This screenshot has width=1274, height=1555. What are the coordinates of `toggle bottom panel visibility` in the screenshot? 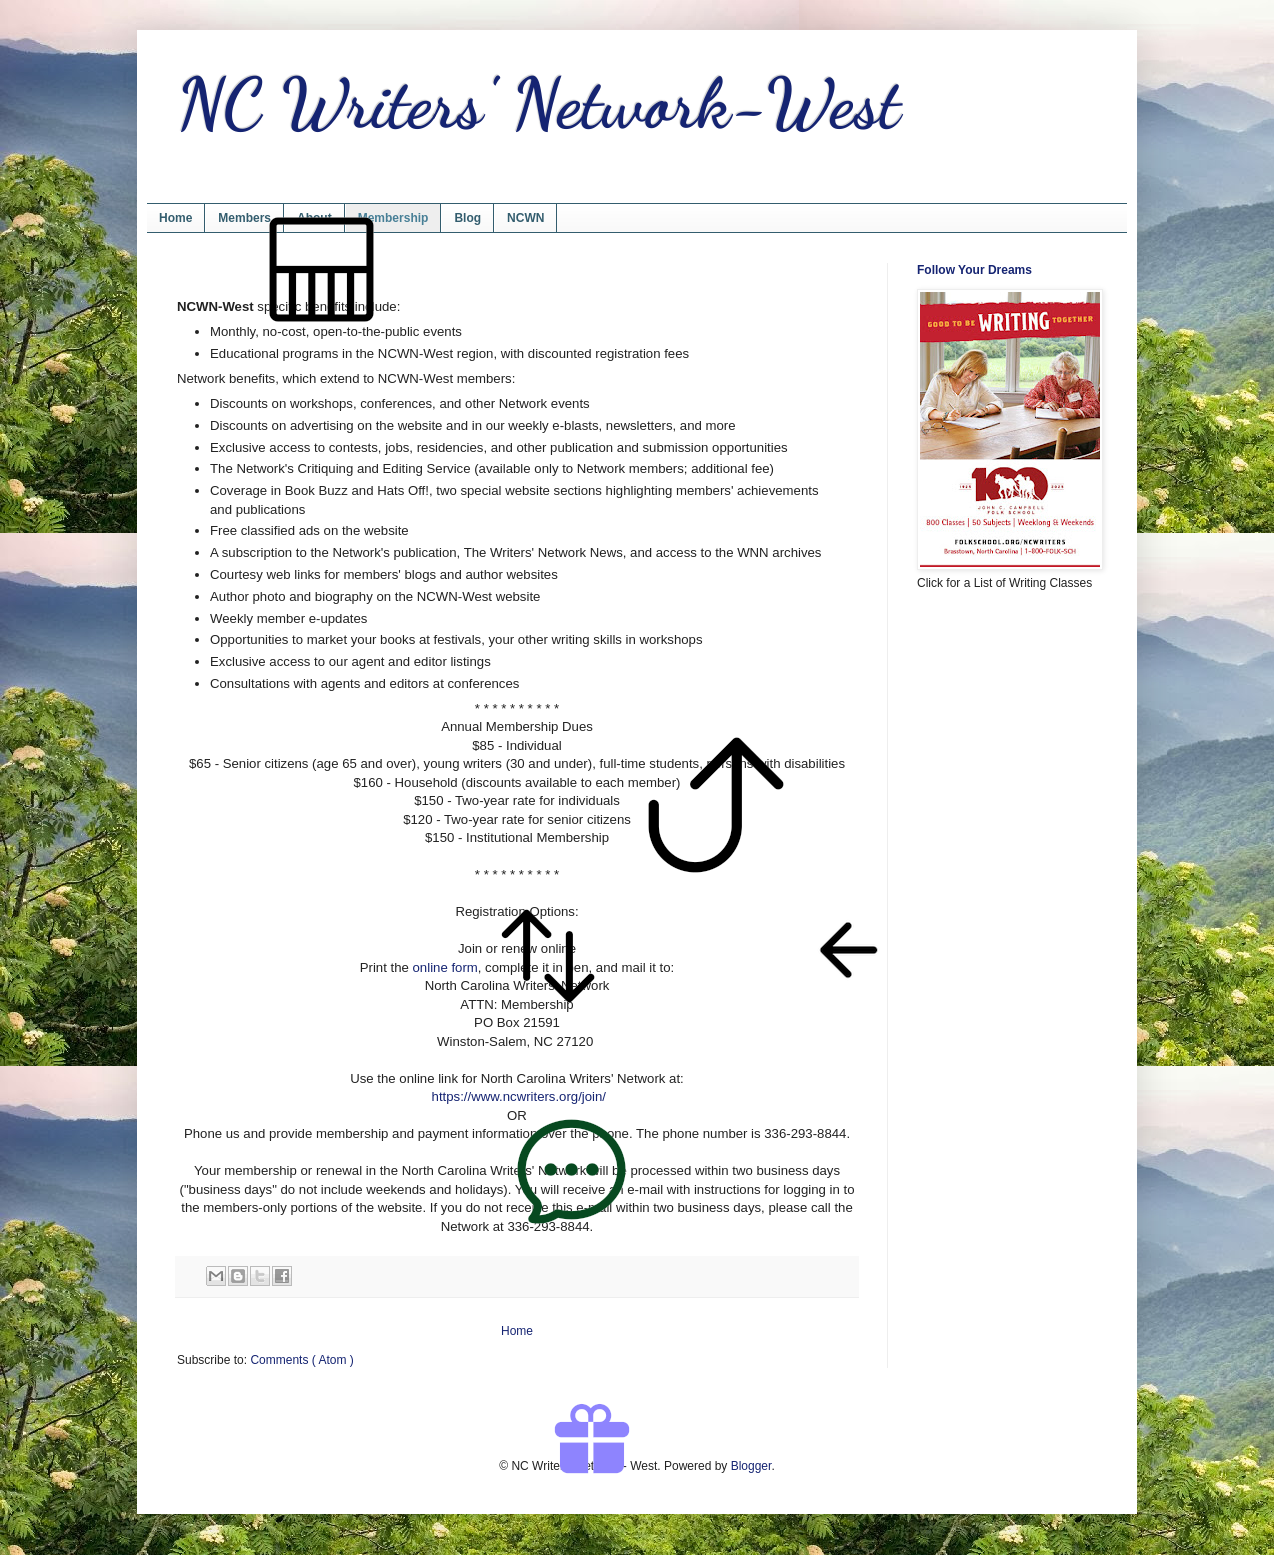 It's located at (321, 269).